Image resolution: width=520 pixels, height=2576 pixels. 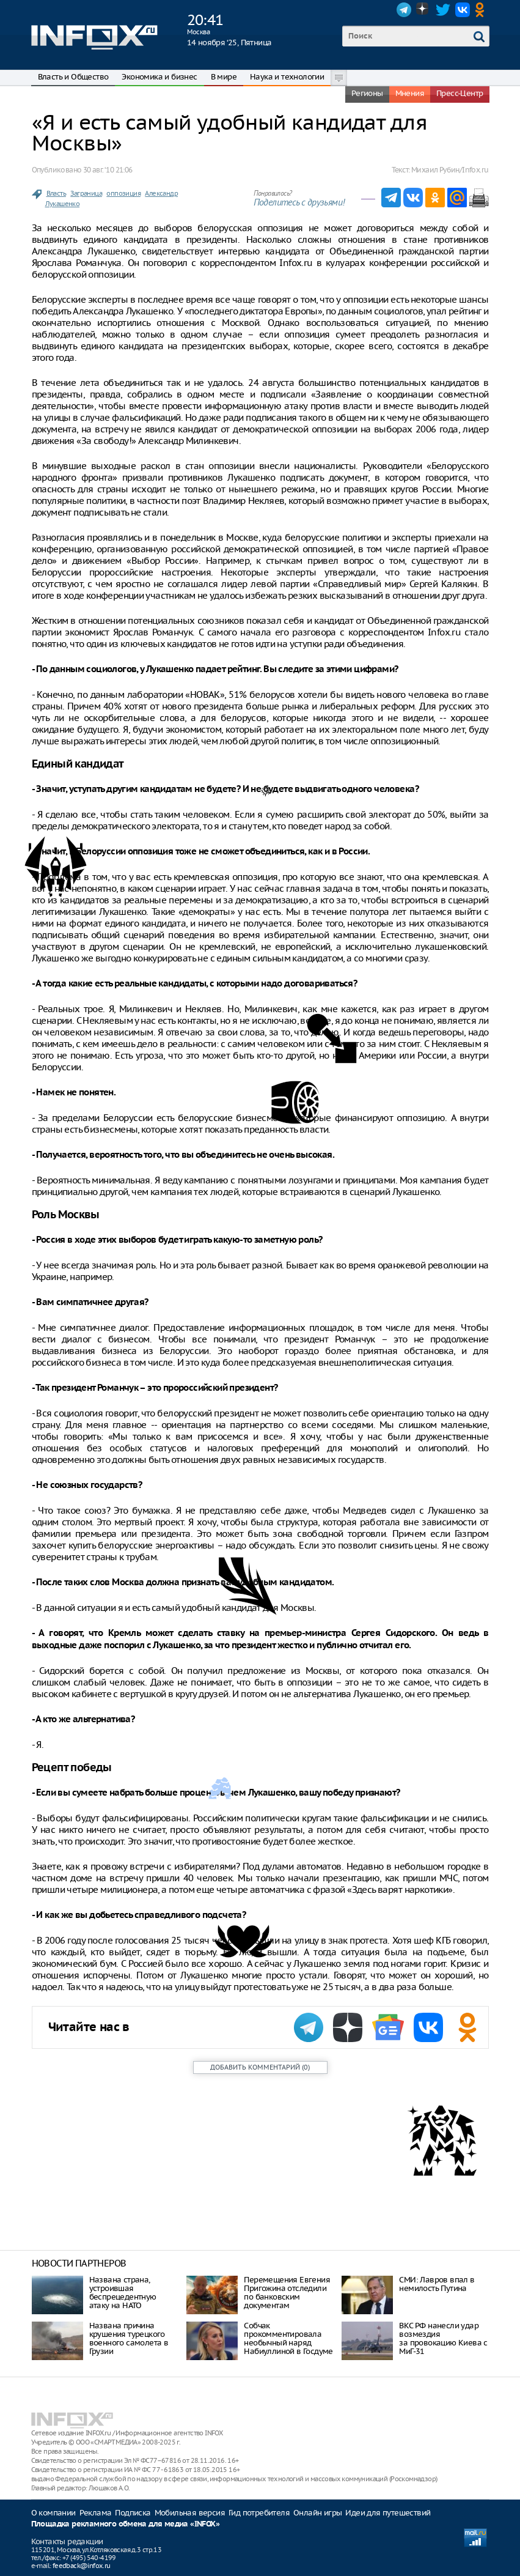 I want to click on enter a cave or underground area, so click(x=219, y=1788).